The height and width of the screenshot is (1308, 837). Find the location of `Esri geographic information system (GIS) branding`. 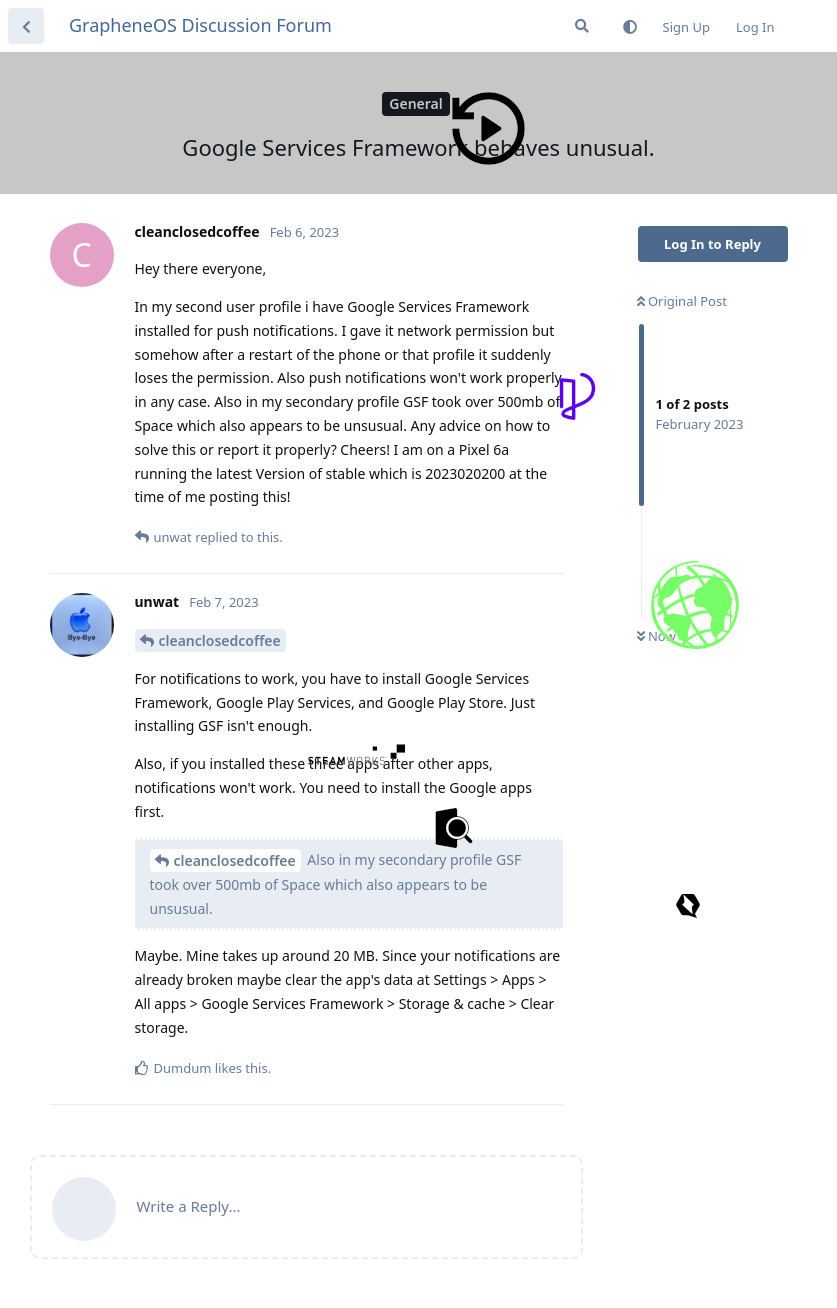

Esri geographic information system (GIS) branding is located at coordinates (695, 605).